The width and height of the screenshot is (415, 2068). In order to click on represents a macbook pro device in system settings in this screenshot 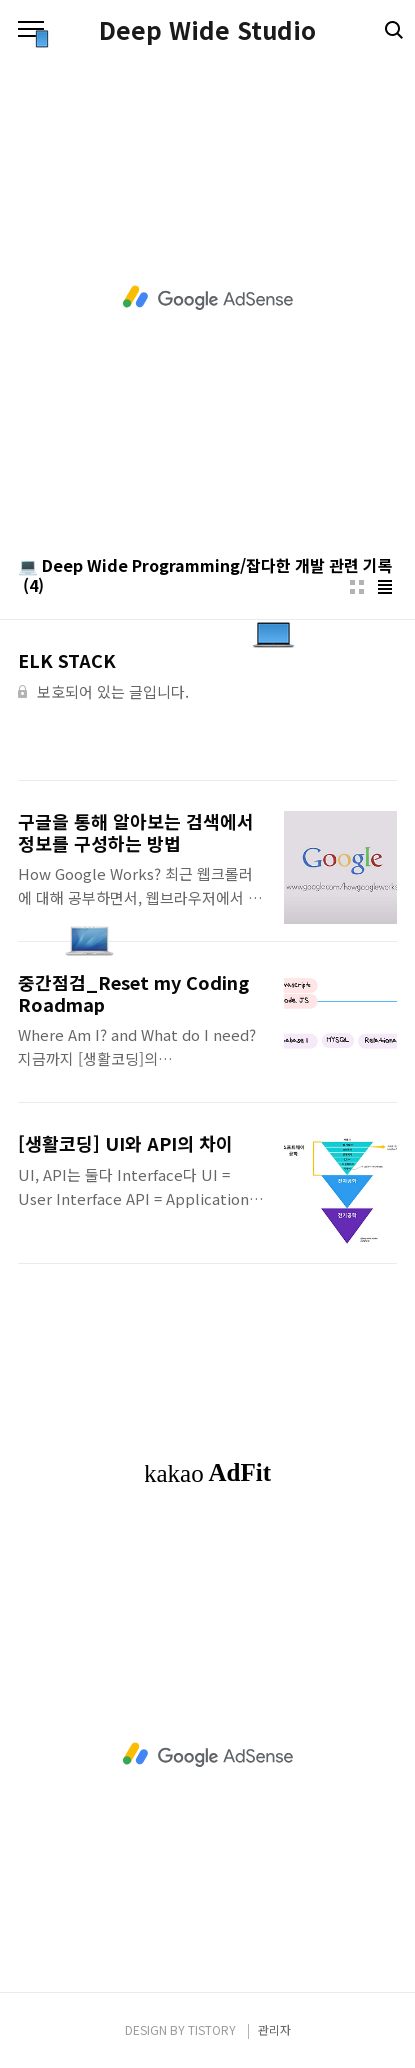, I will do `click(89, 939)`.